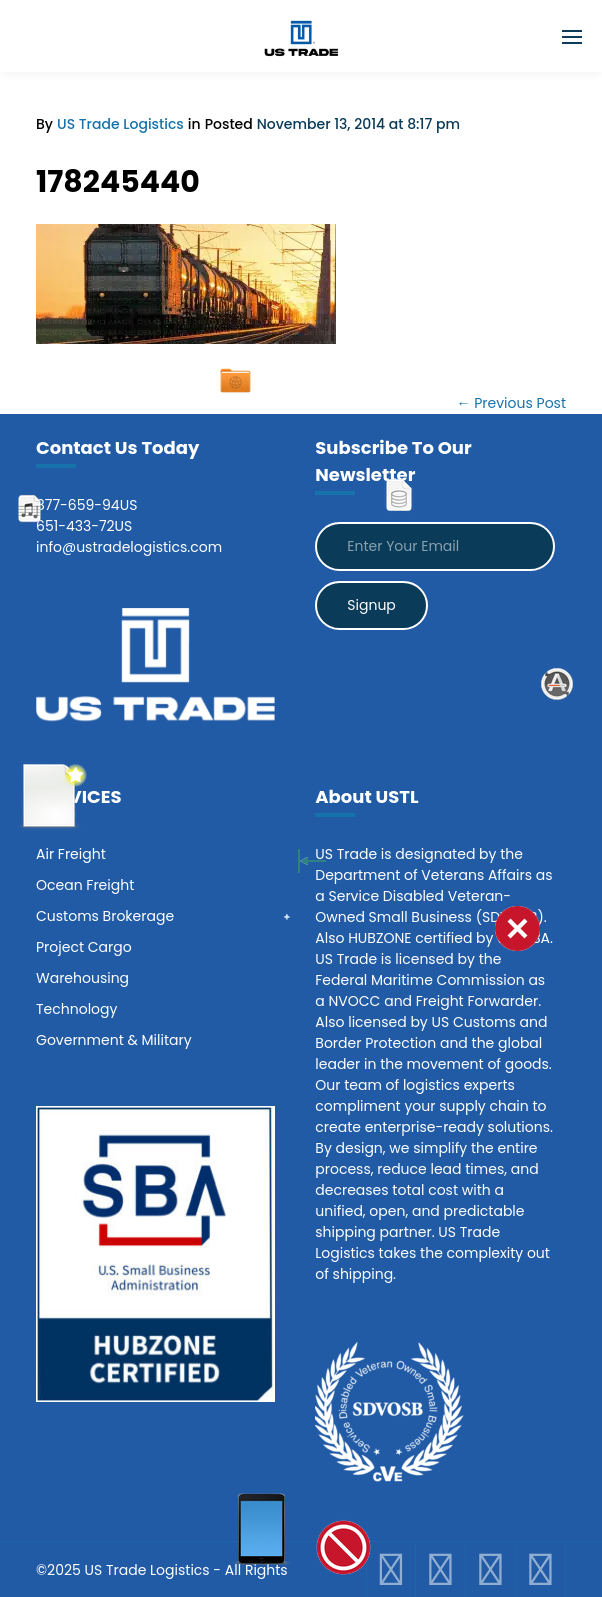 This screenshot has height=1597, width=602. I want to click on remove a group or team, so click(343, 1547).